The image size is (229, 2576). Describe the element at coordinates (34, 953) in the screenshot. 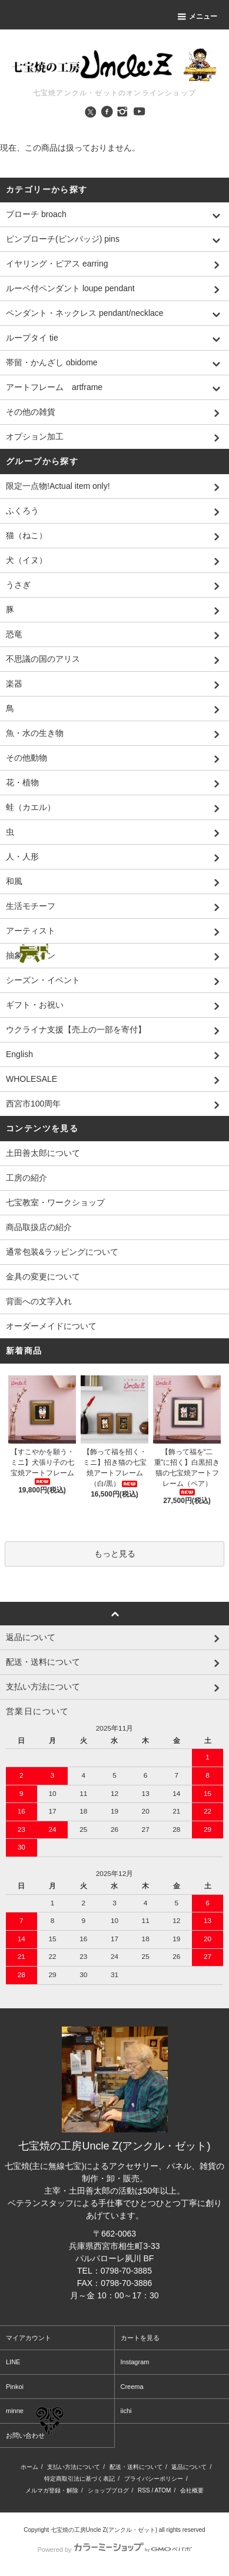

I see `select the MP5K submachine gun` at that location.